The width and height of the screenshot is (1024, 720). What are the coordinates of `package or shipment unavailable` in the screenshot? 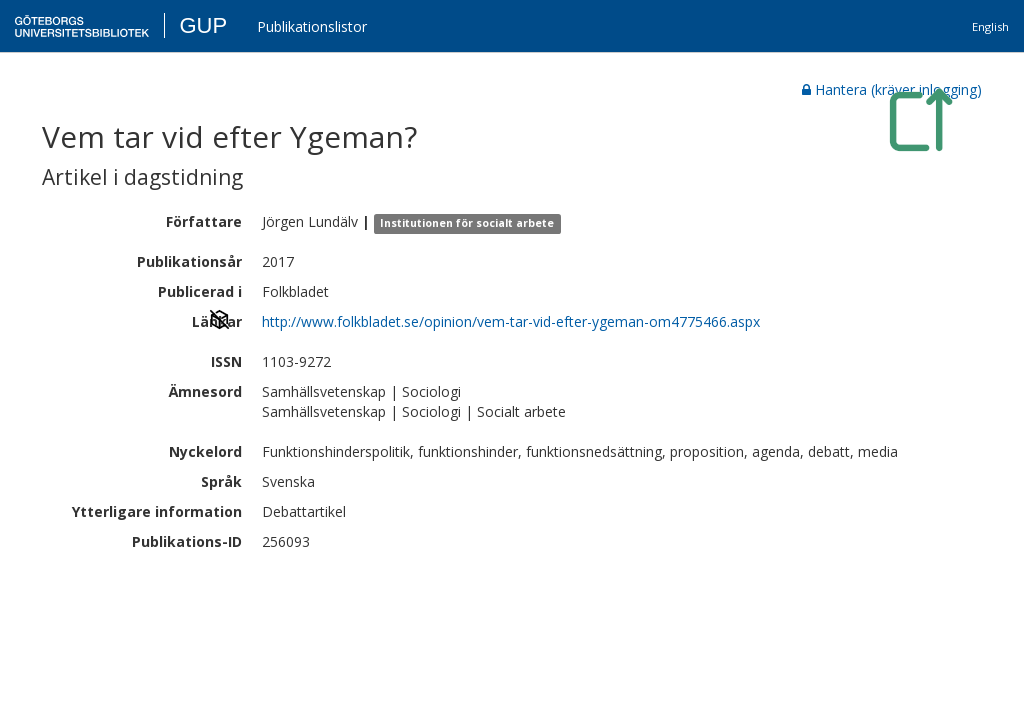 It's located at (219, 319).